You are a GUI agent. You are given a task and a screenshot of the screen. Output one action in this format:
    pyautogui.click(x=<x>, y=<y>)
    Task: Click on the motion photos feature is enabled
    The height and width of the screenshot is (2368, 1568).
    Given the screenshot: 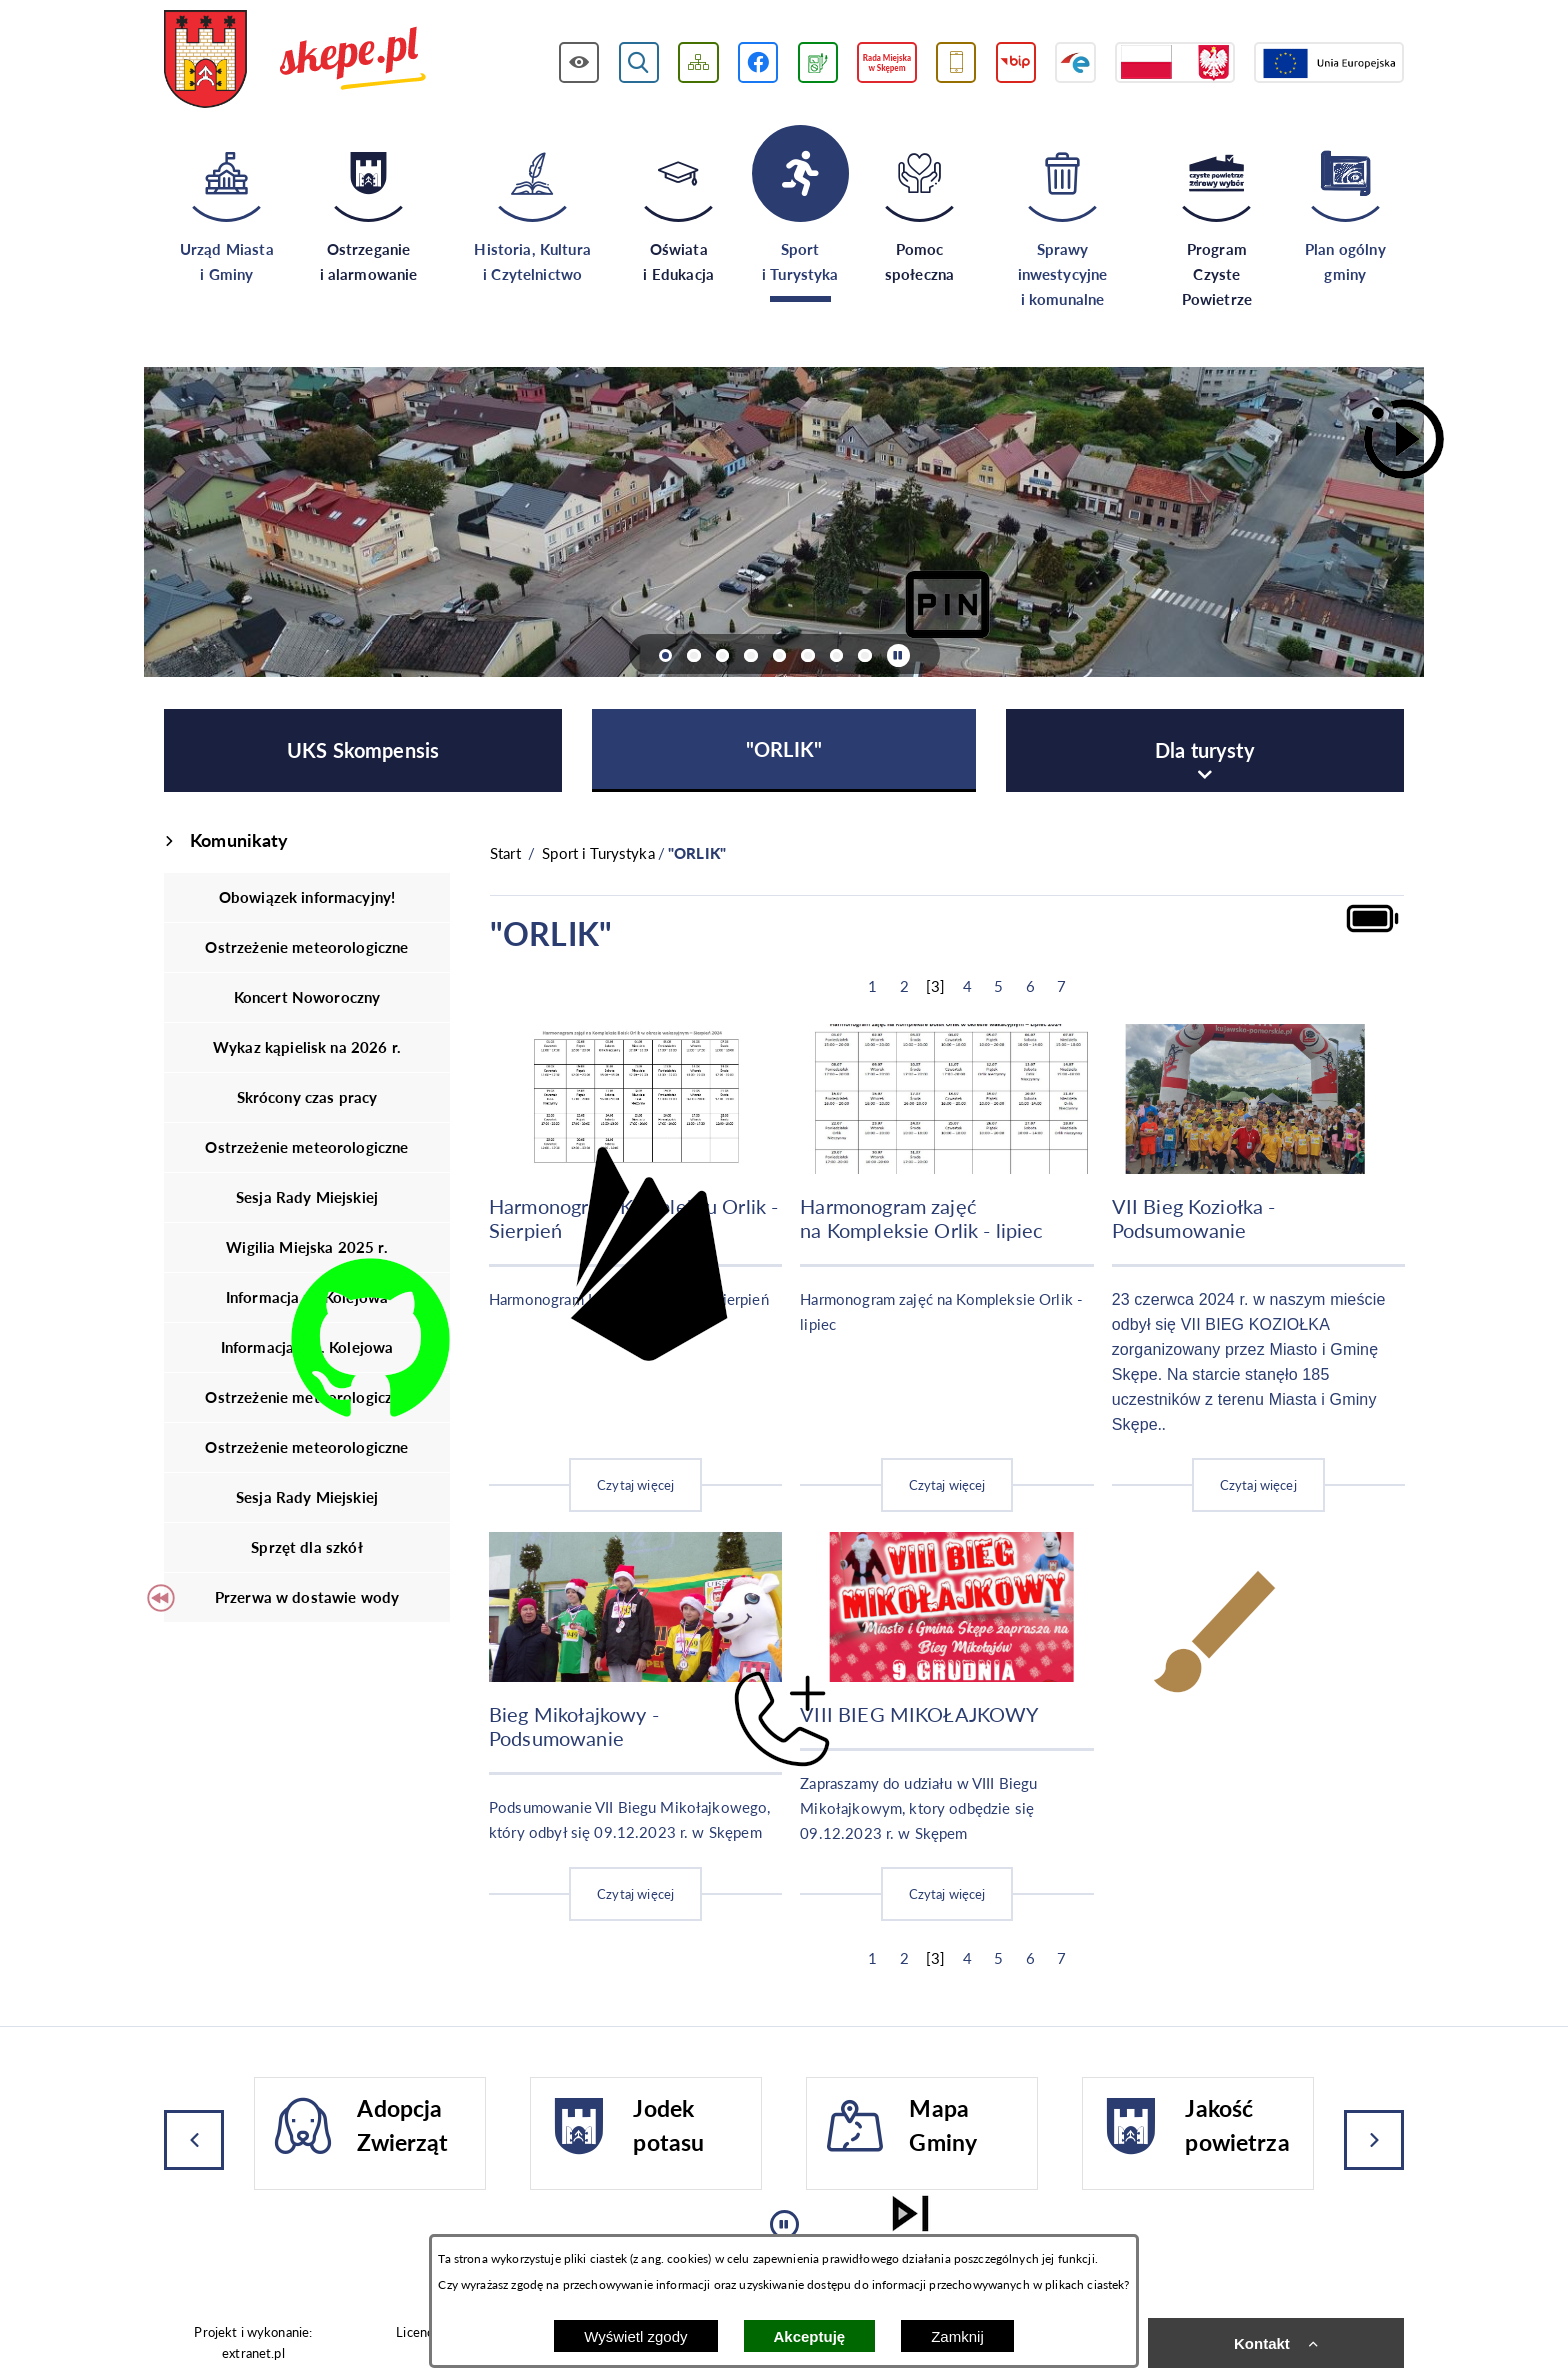 What is the action you would take?
    pyautogui.click(x=1404, y=439)
    